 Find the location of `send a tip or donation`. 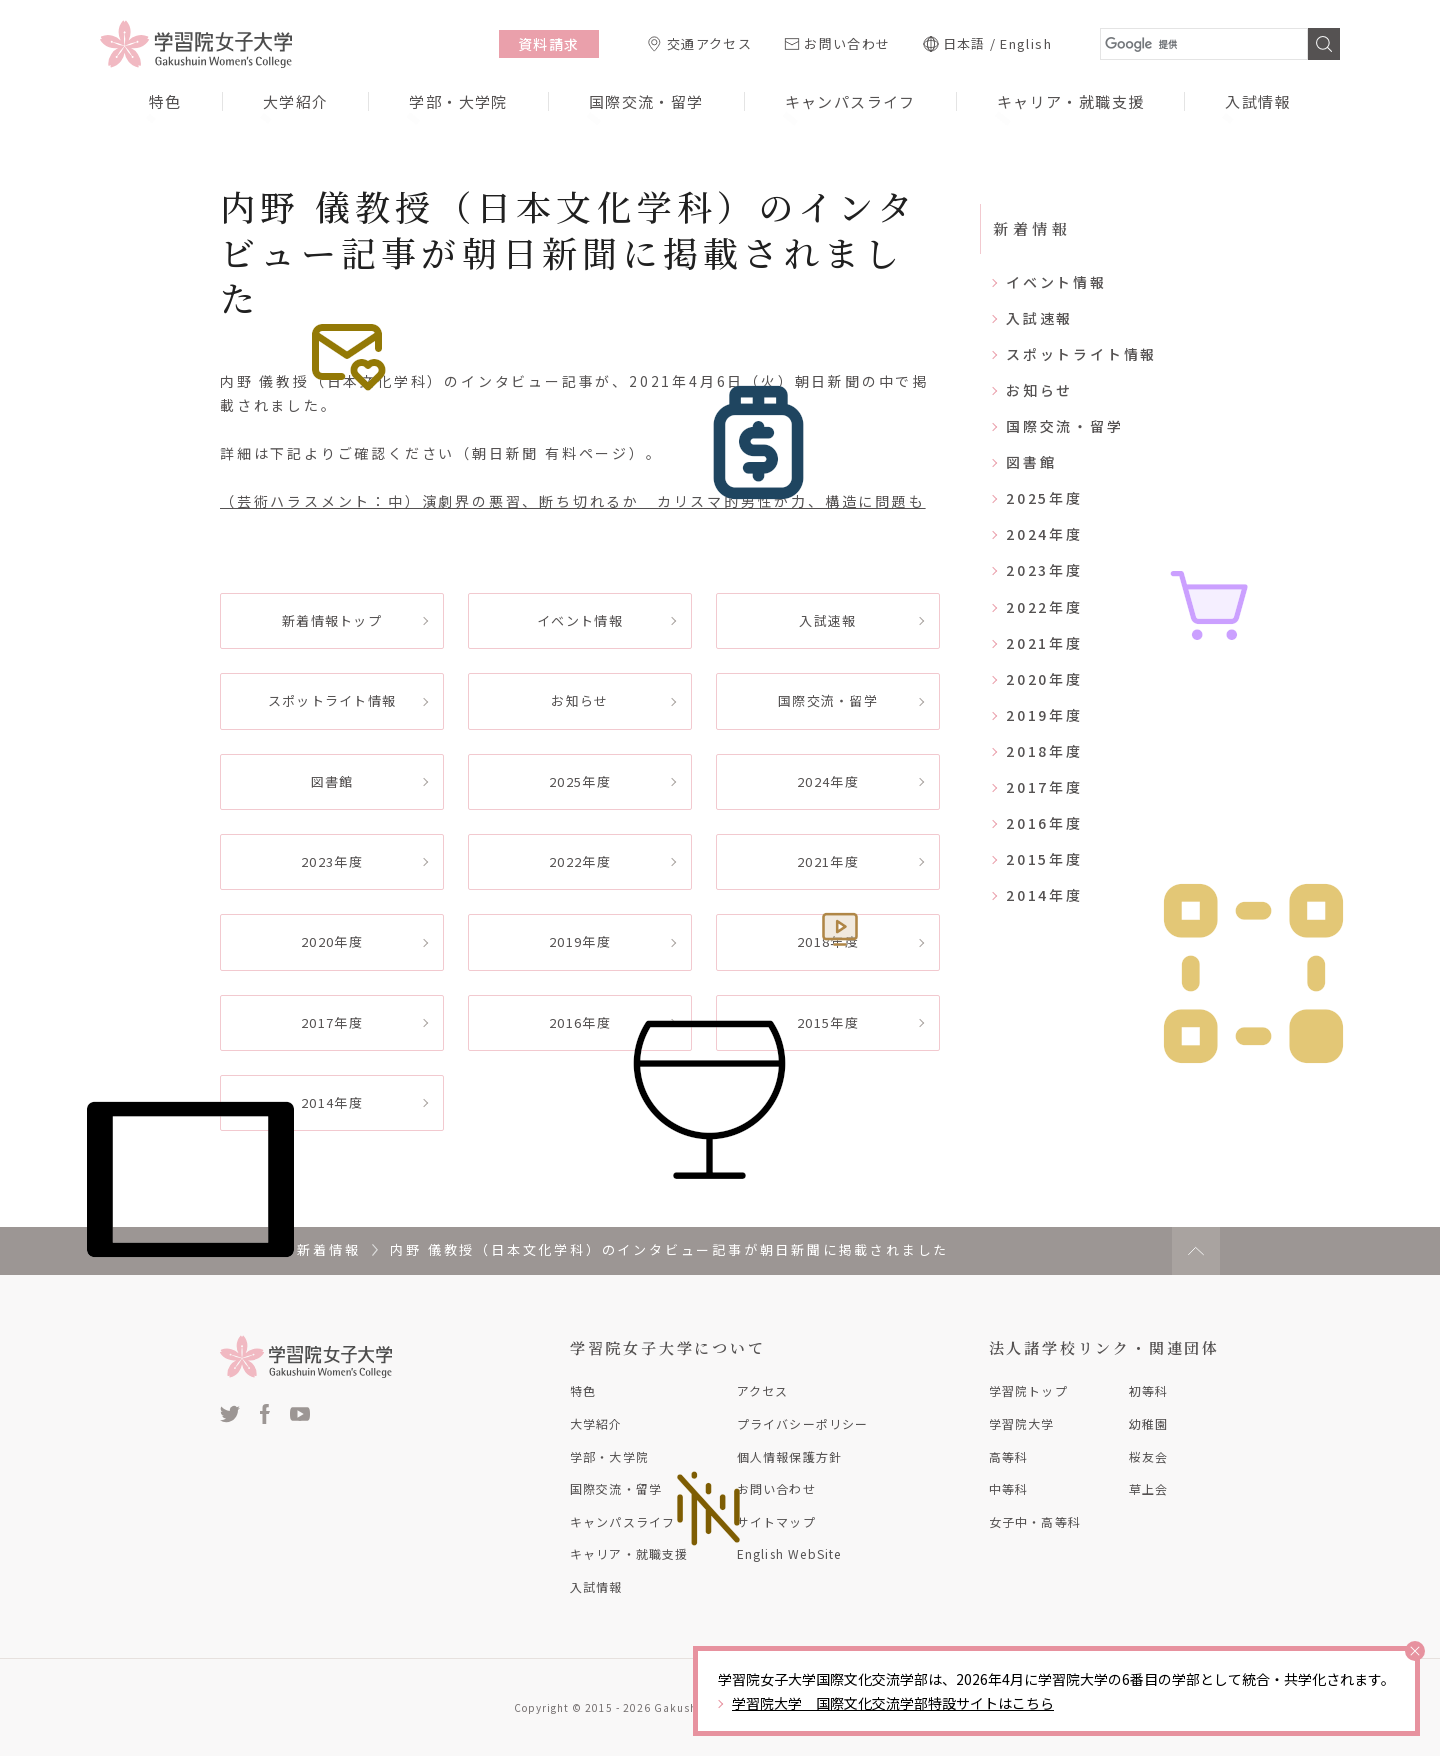

send a tip or donation is located at coordinates (758, 442).